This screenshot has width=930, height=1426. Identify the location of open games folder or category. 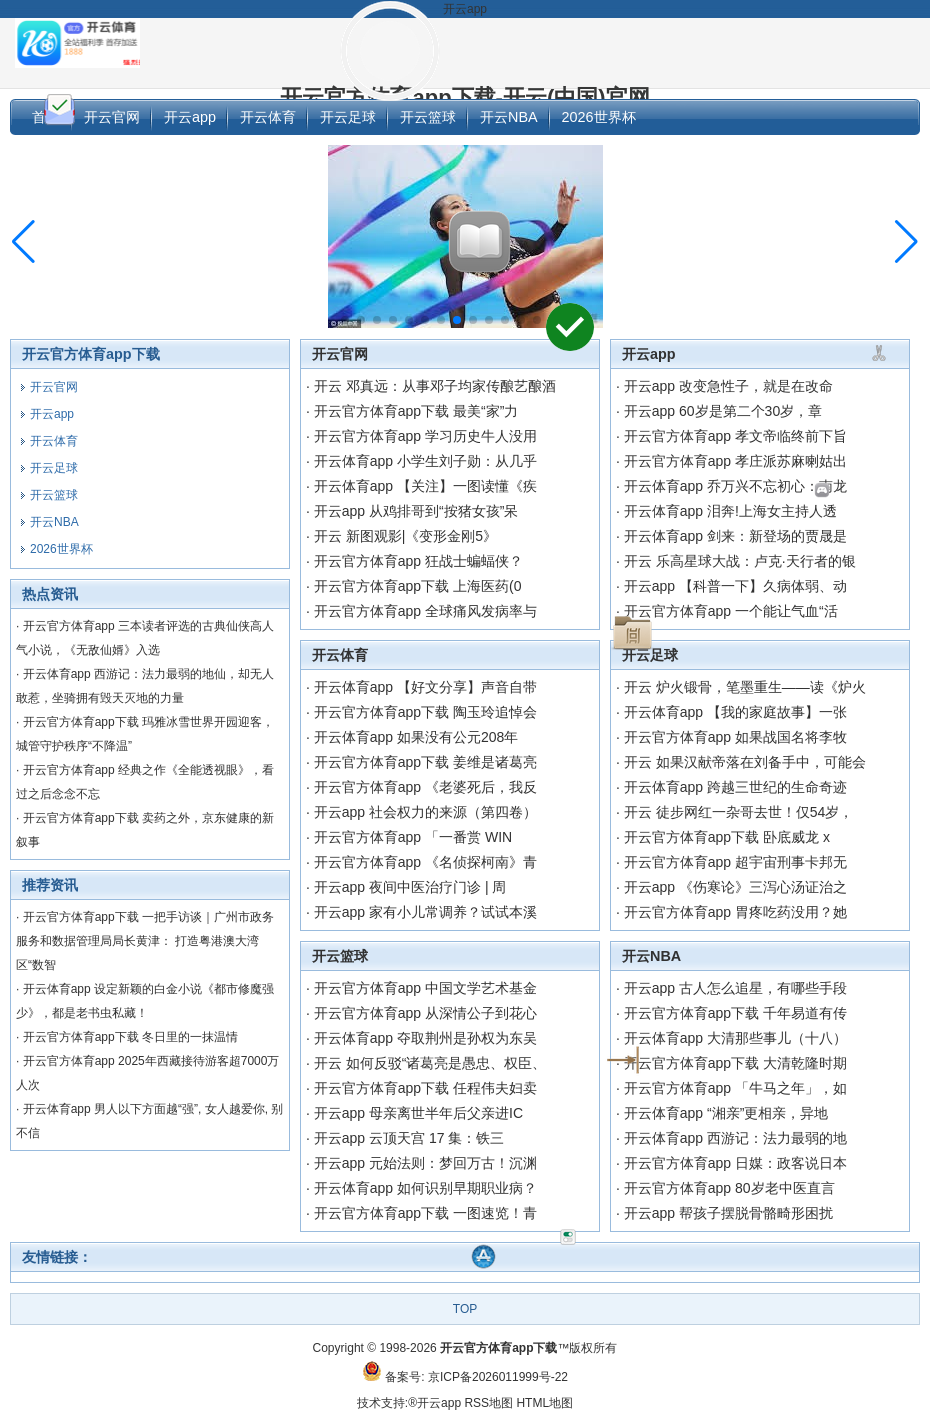
(822, 490).